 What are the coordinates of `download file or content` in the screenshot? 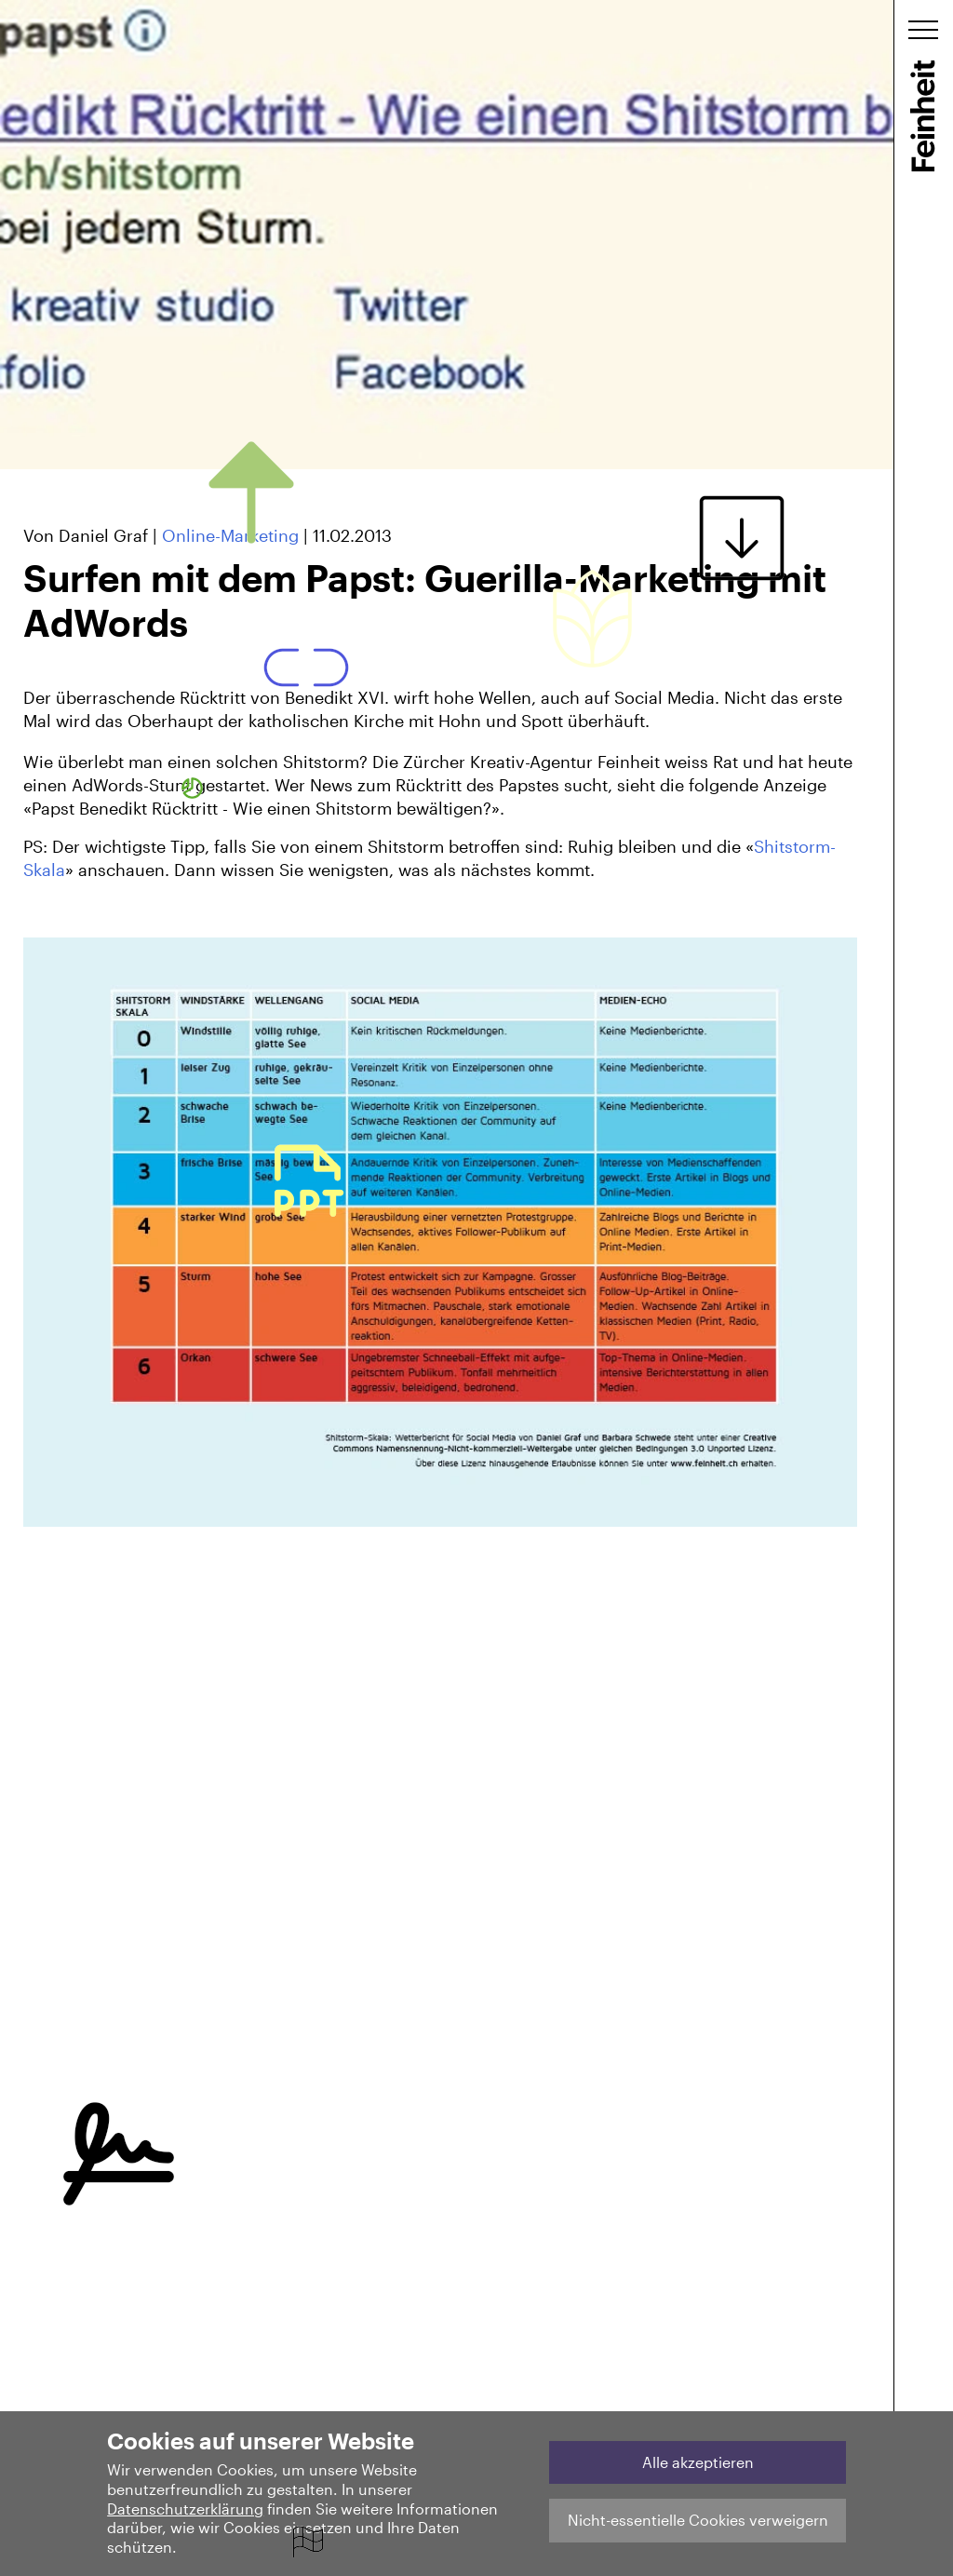 It's located at (742, 538).